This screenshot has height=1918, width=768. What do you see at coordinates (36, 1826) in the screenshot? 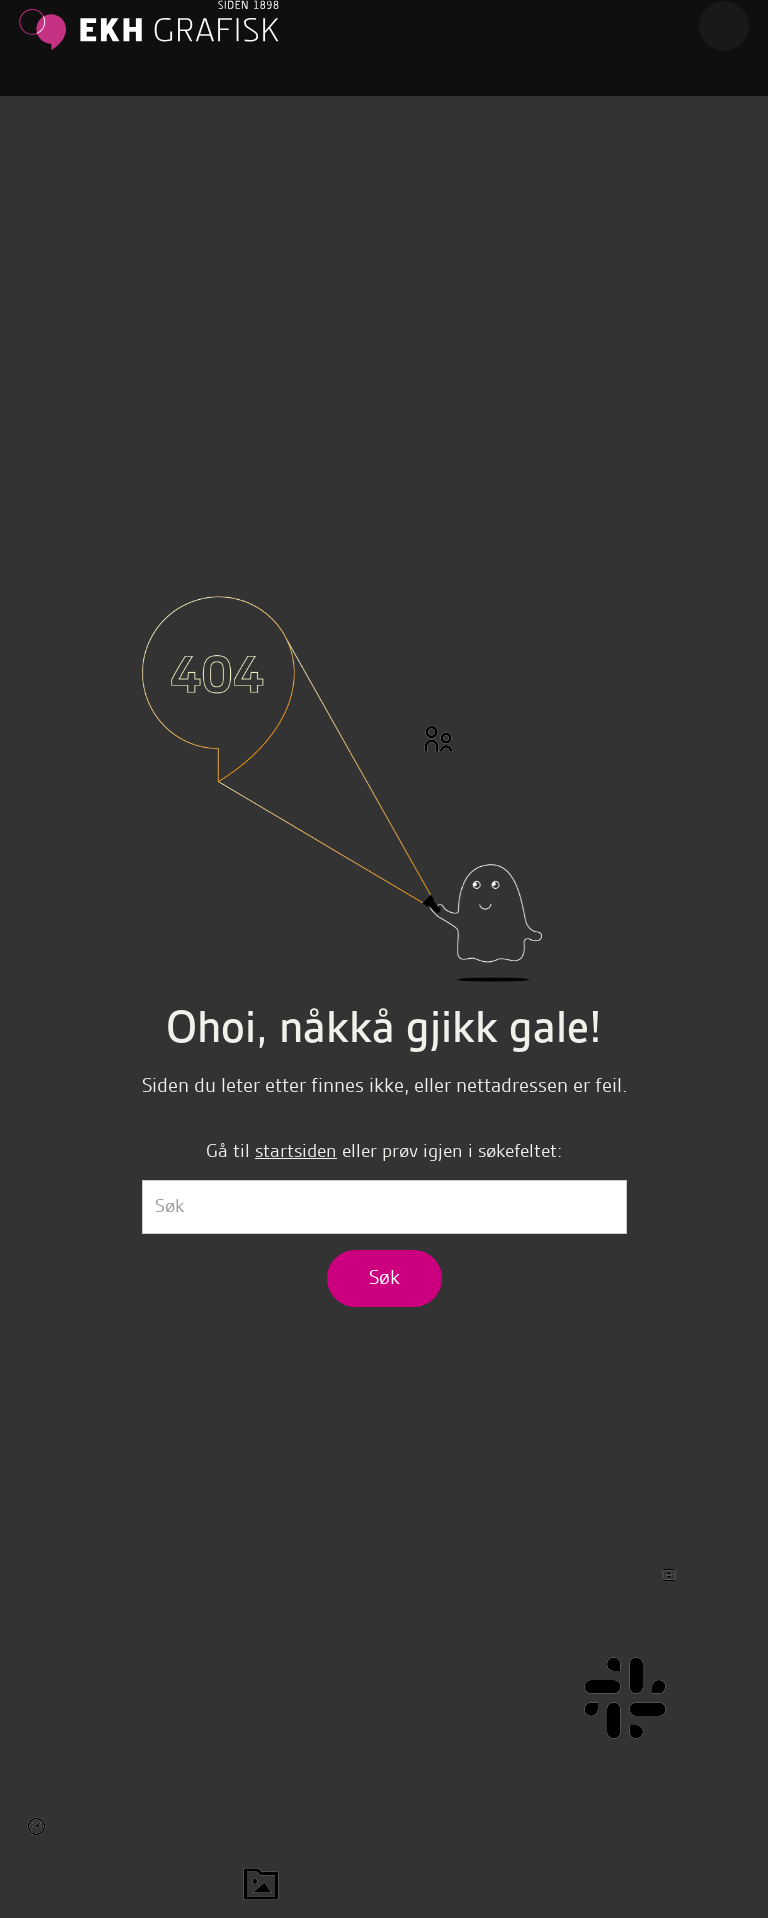
I see `access the dashboard` at bounding box center [36, 1826].